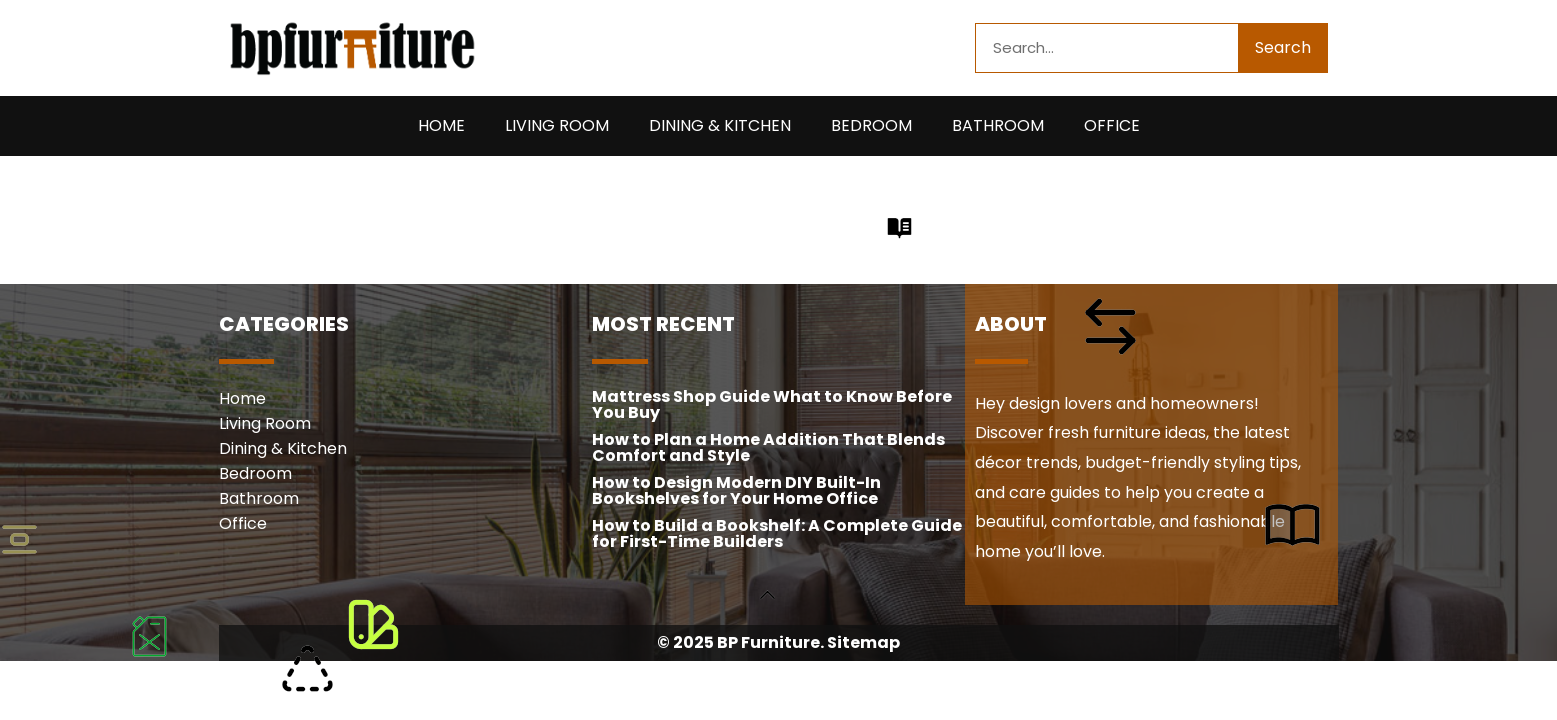 This screenshot has width=1557, height=720. What do you see at coordinates (767, 595) in the screenshot?
I see `collapse an expanded section` at bounding box center [767, 595].